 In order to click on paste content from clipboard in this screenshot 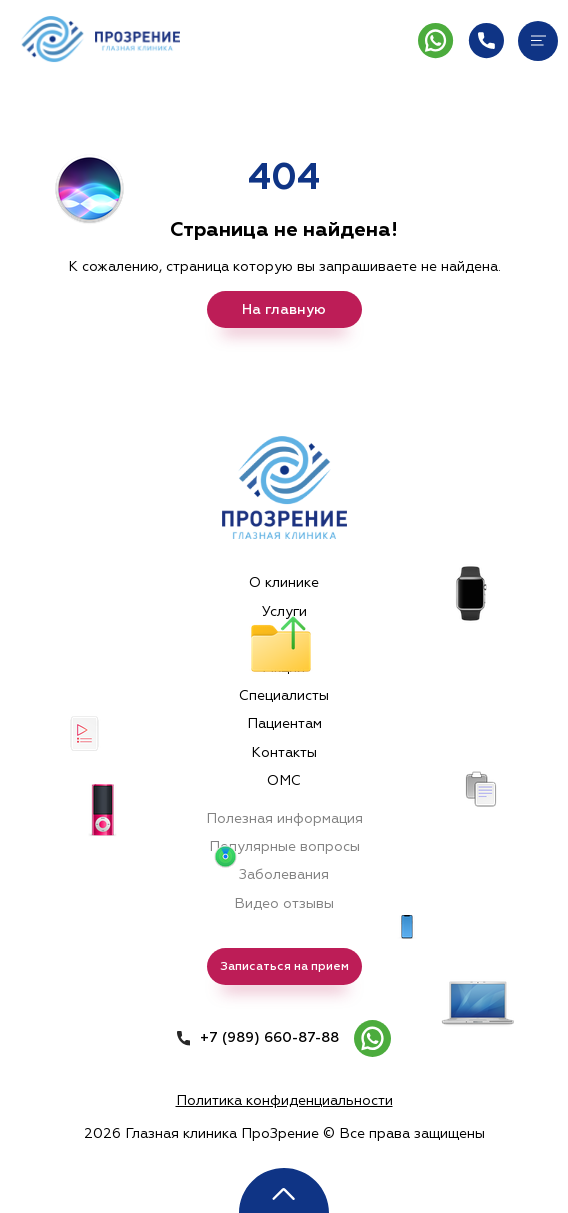, I will do `click(481, 789)`.